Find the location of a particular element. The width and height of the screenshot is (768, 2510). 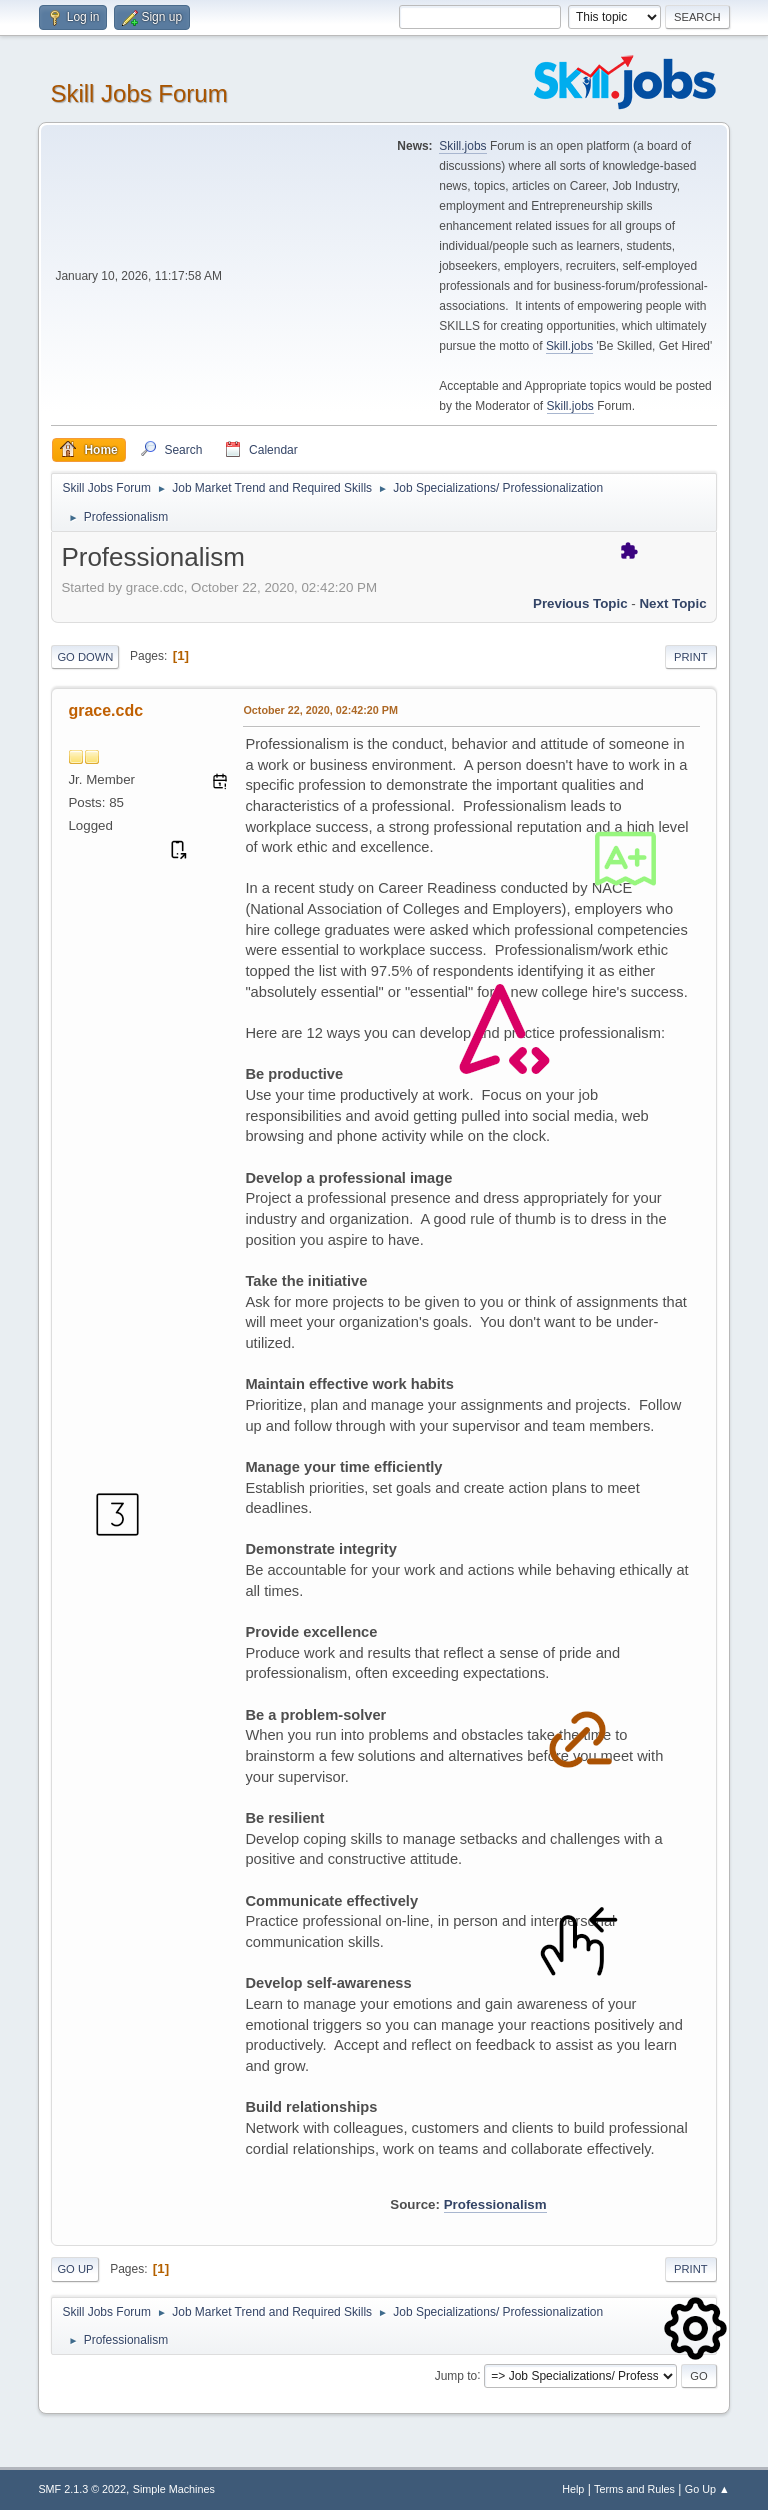

calendar event requiring attention is located at coordinates (220, 781).